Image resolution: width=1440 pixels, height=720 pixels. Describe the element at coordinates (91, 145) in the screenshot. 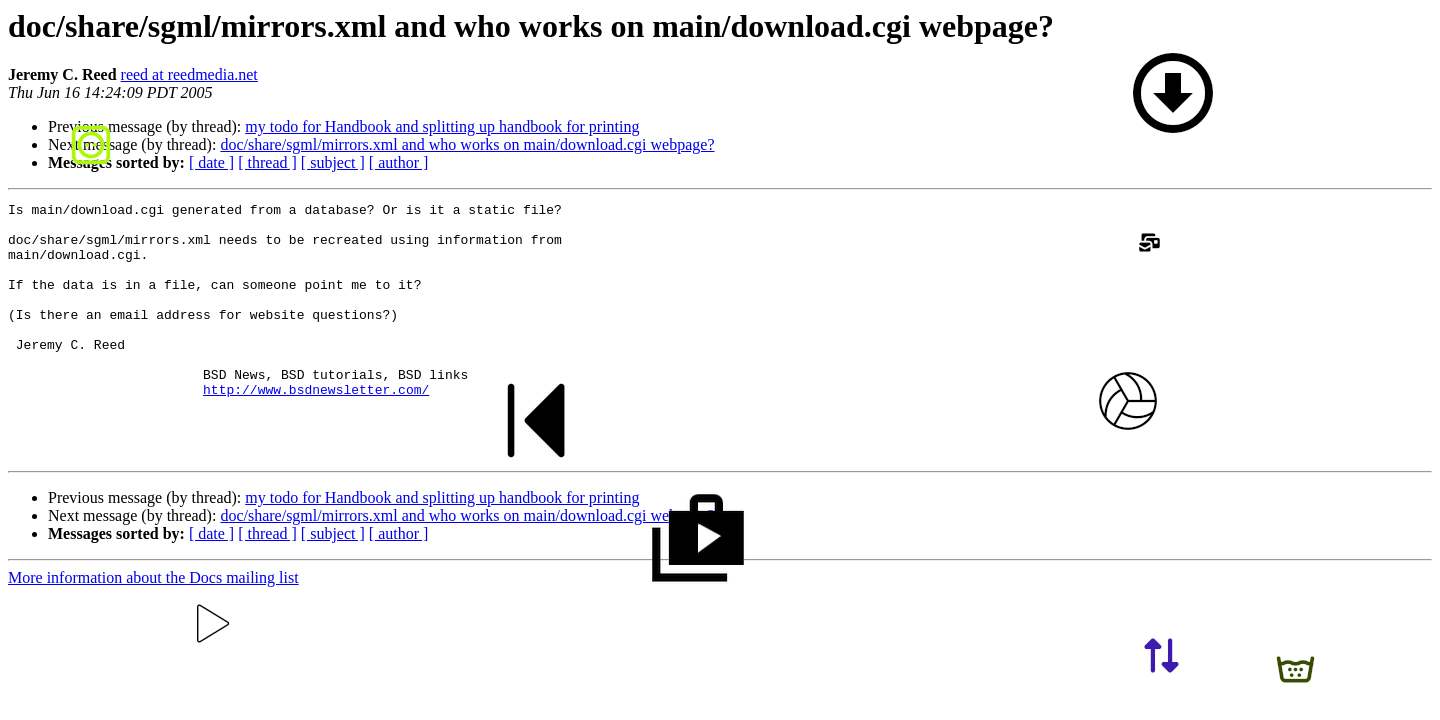

I see `select tumble dry normal setting` at that location.